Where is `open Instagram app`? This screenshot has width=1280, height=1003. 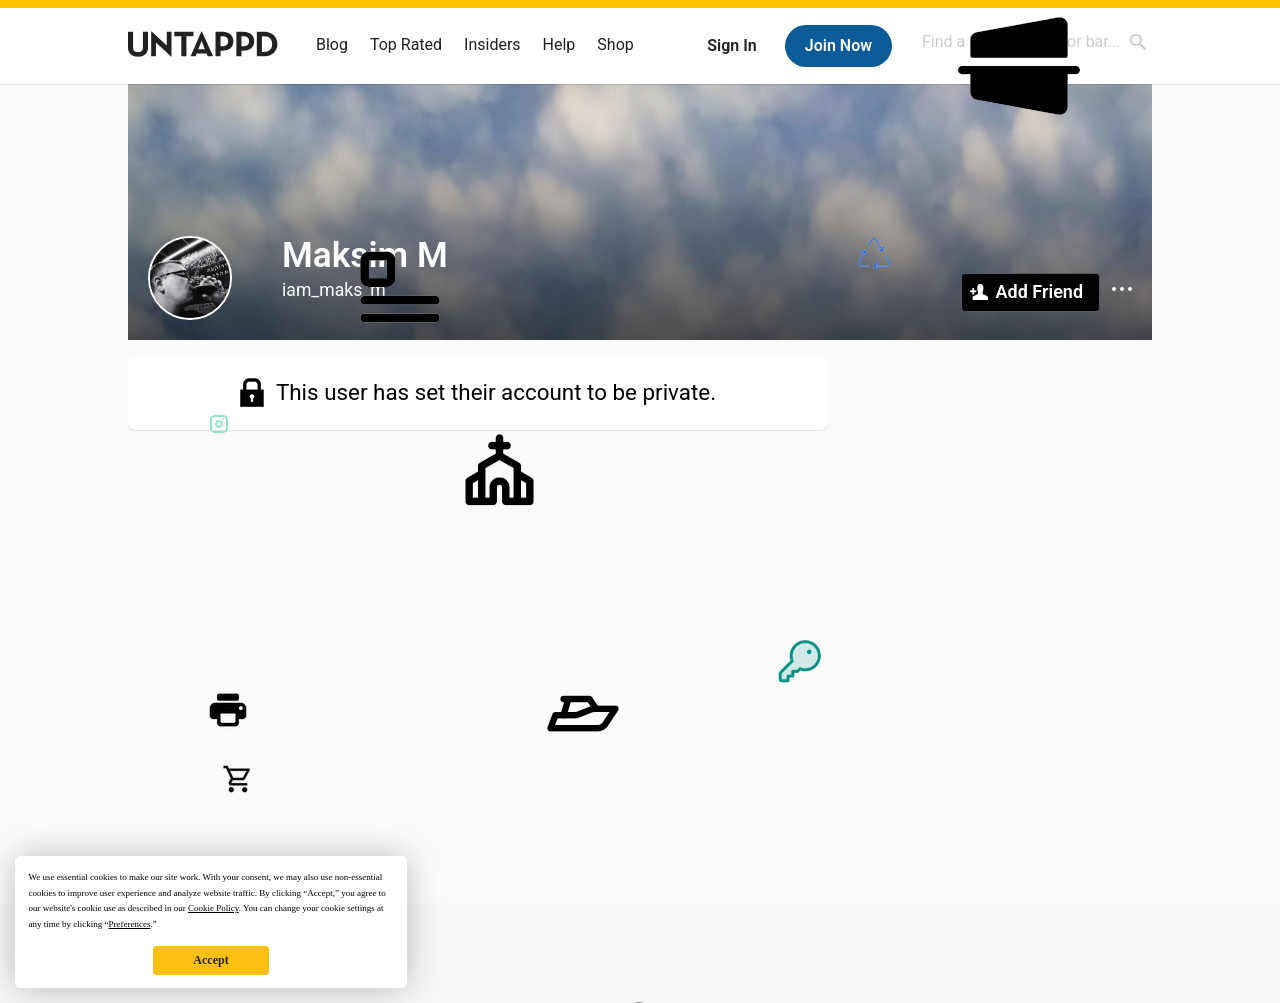 open Instagram app is located at coordinates (219, 424).